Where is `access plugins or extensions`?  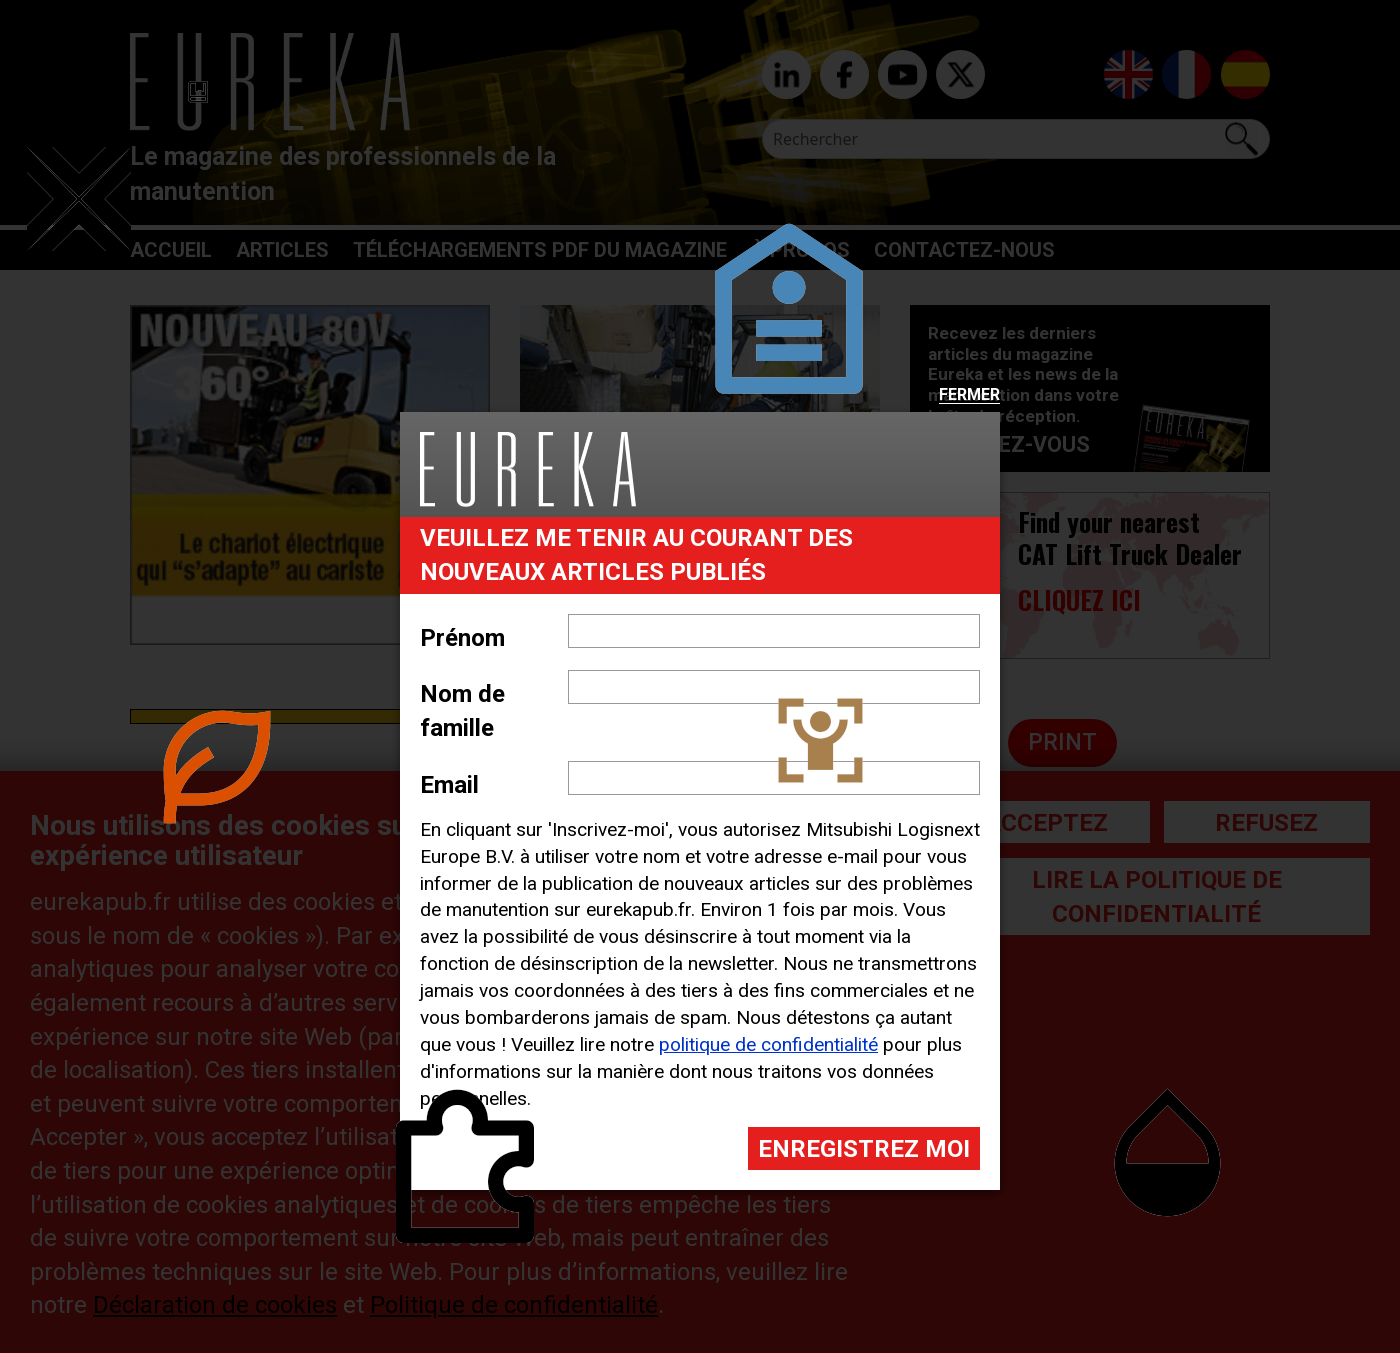
access plugins or extensions is located at coordinates (465, 1174).